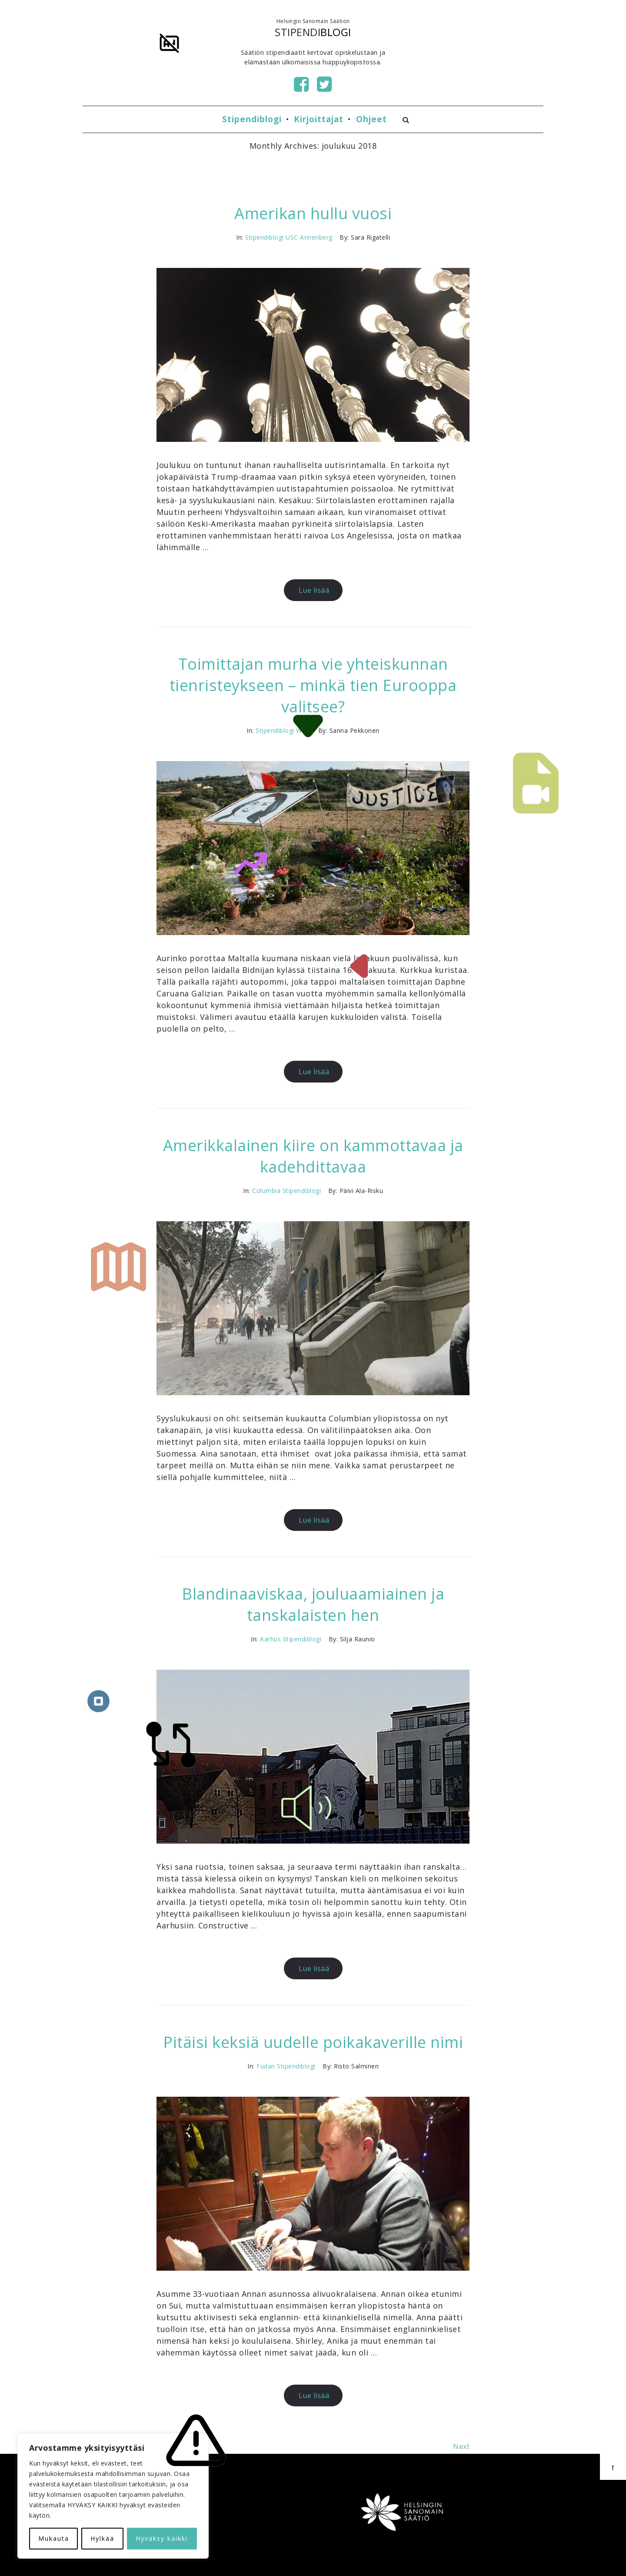 This screenshot has height=2576, width=626. What do you see at coordinates (169, 43) in the screenshot?
I see `disable advertisements` at bounding box center [169, 43].